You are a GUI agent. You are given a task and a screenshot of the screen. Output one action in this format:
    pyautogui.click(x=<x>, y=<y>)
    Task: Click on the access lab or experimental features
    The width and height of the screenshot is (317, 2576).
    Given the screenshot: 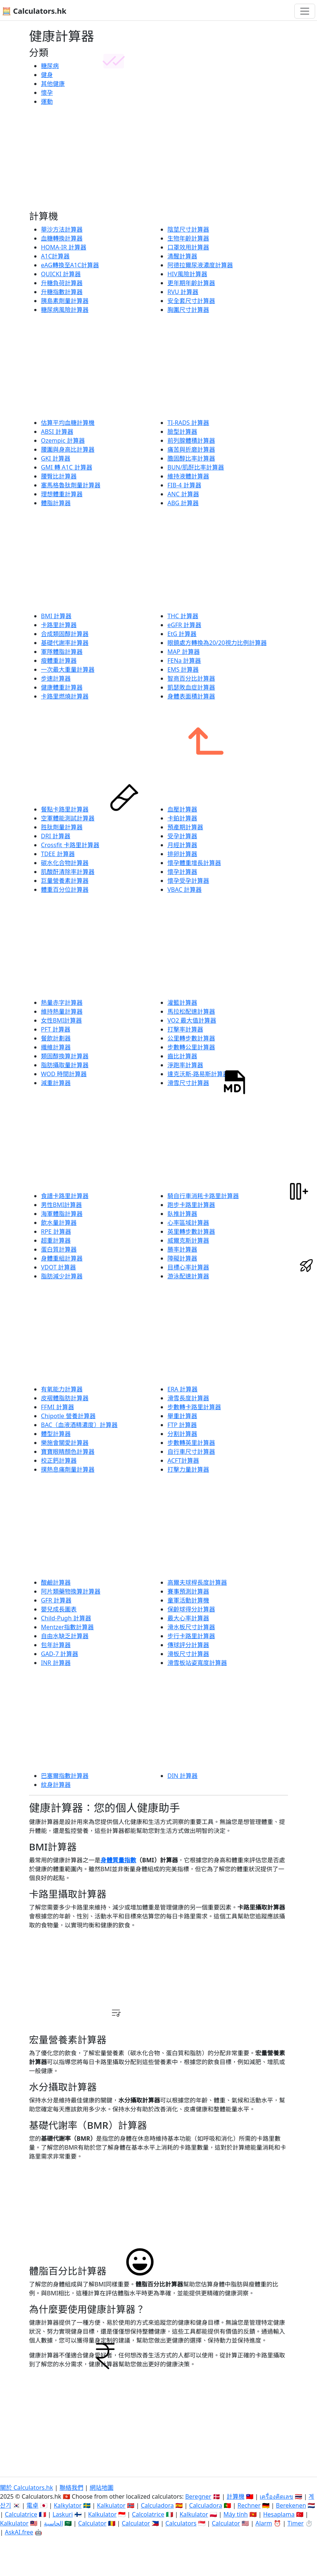 What is the action you would take?
    pyautogui.click(x=124, y=797)
    